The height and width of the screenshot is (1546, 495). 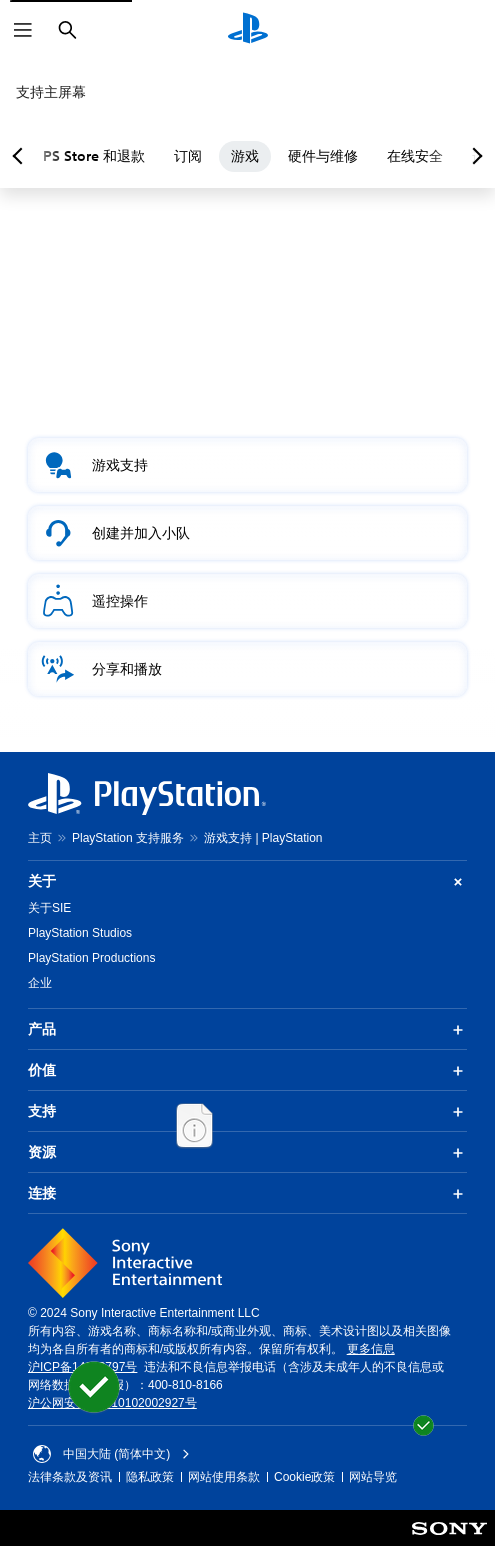 I want to click on indicates a selected or checked item, so click(x=94, y=1387).